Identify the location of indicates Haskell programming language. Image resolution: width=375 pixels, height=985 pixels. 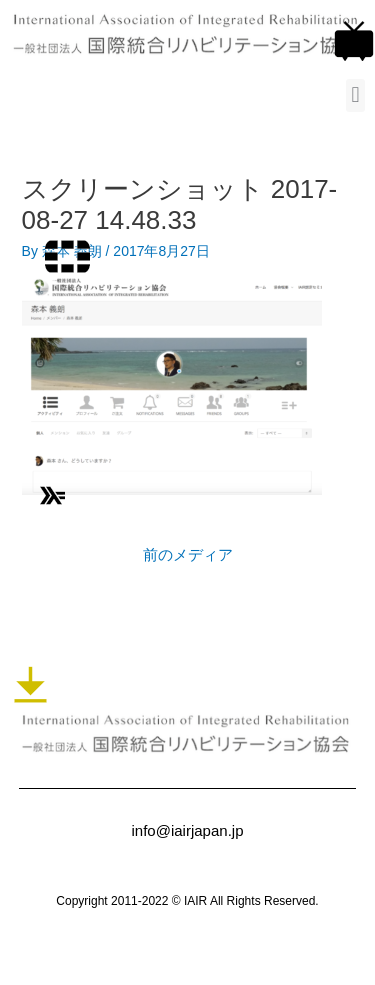
(52, 495).